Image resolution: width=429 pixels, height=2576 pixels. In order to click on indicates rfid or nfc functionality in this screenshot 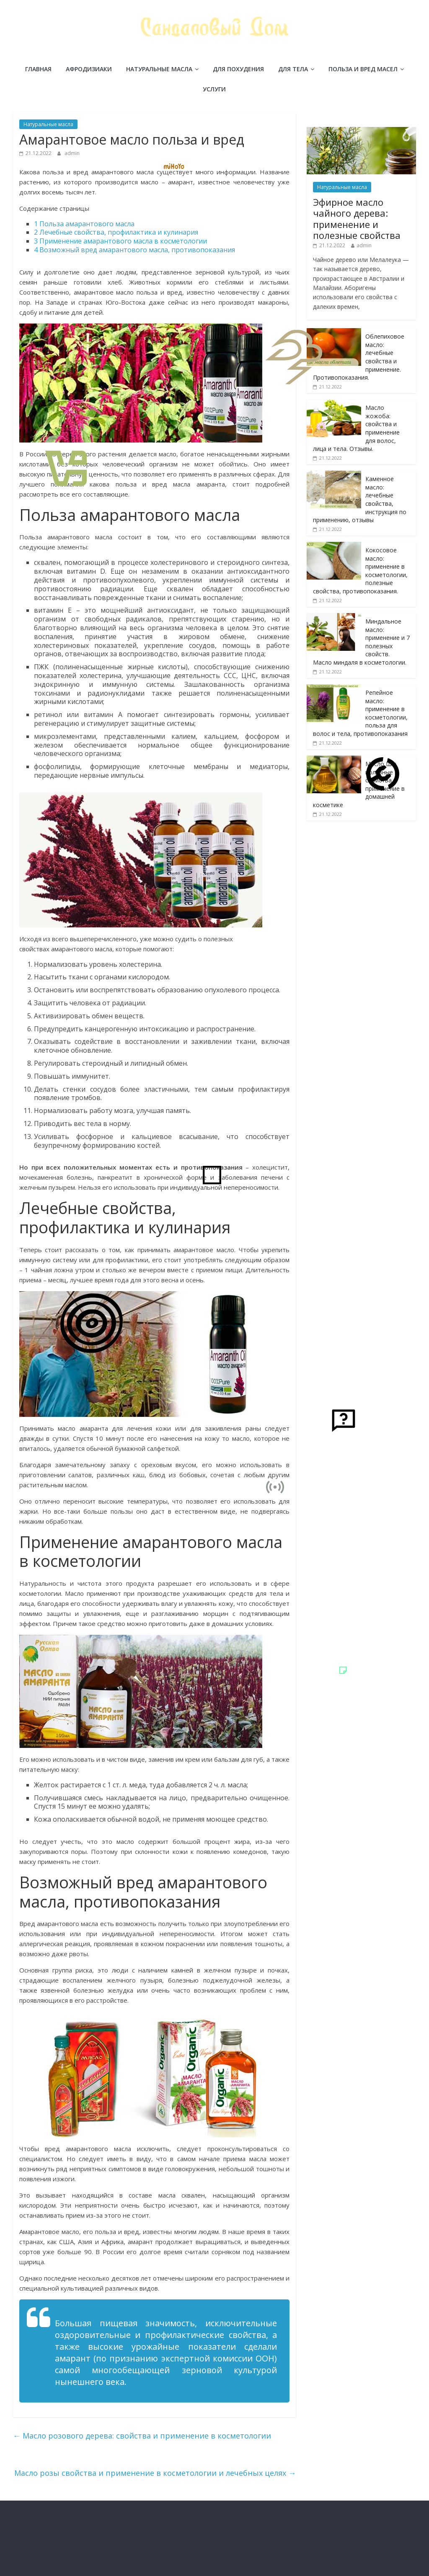, I will do `click(275, 1487)`.